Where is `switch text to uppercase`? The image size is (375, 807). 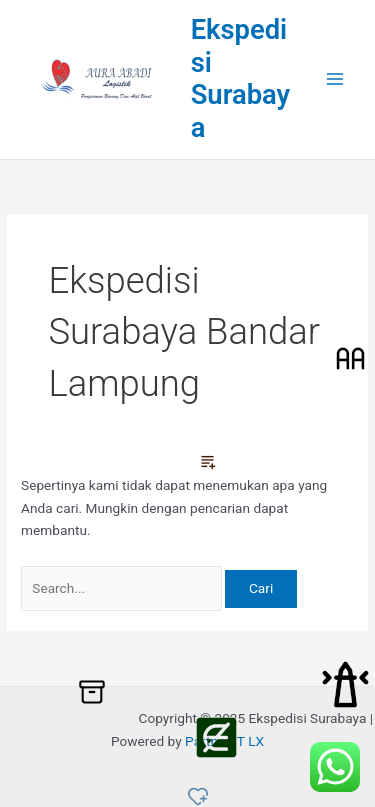 switch text to uppercase is located at coordinates (350, 358).